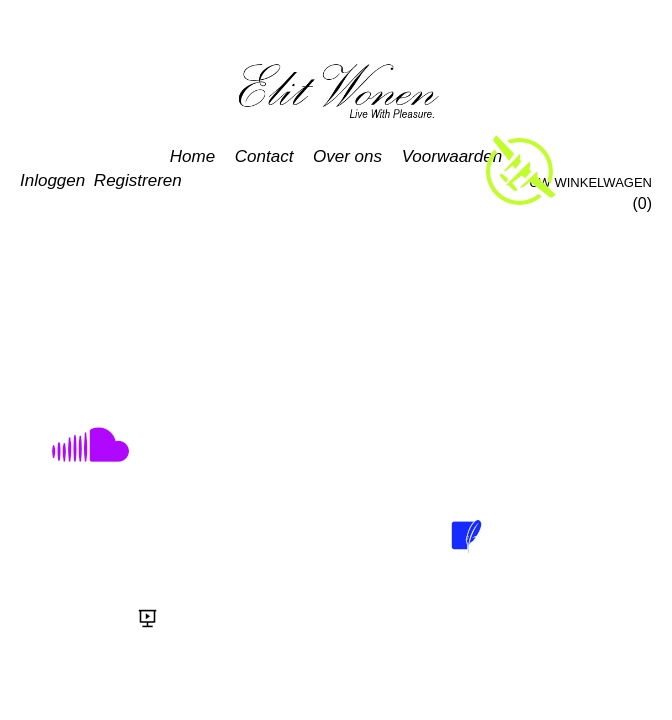  I want to click on start a presentation slideshow, so click(147, 618).